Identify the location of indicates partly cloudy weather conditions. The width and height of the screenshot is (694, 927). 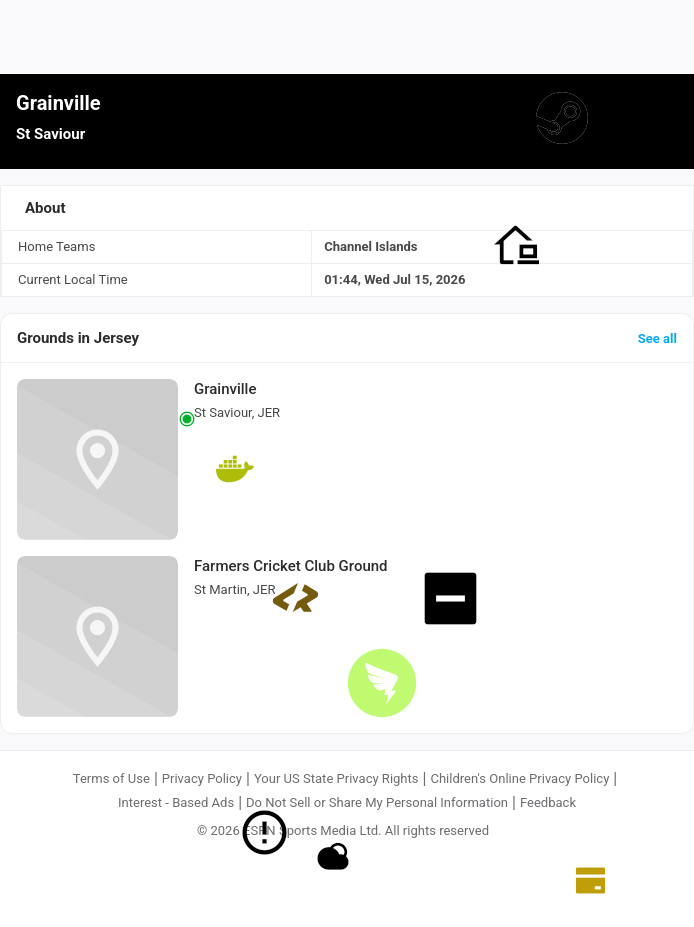
(333, 857).